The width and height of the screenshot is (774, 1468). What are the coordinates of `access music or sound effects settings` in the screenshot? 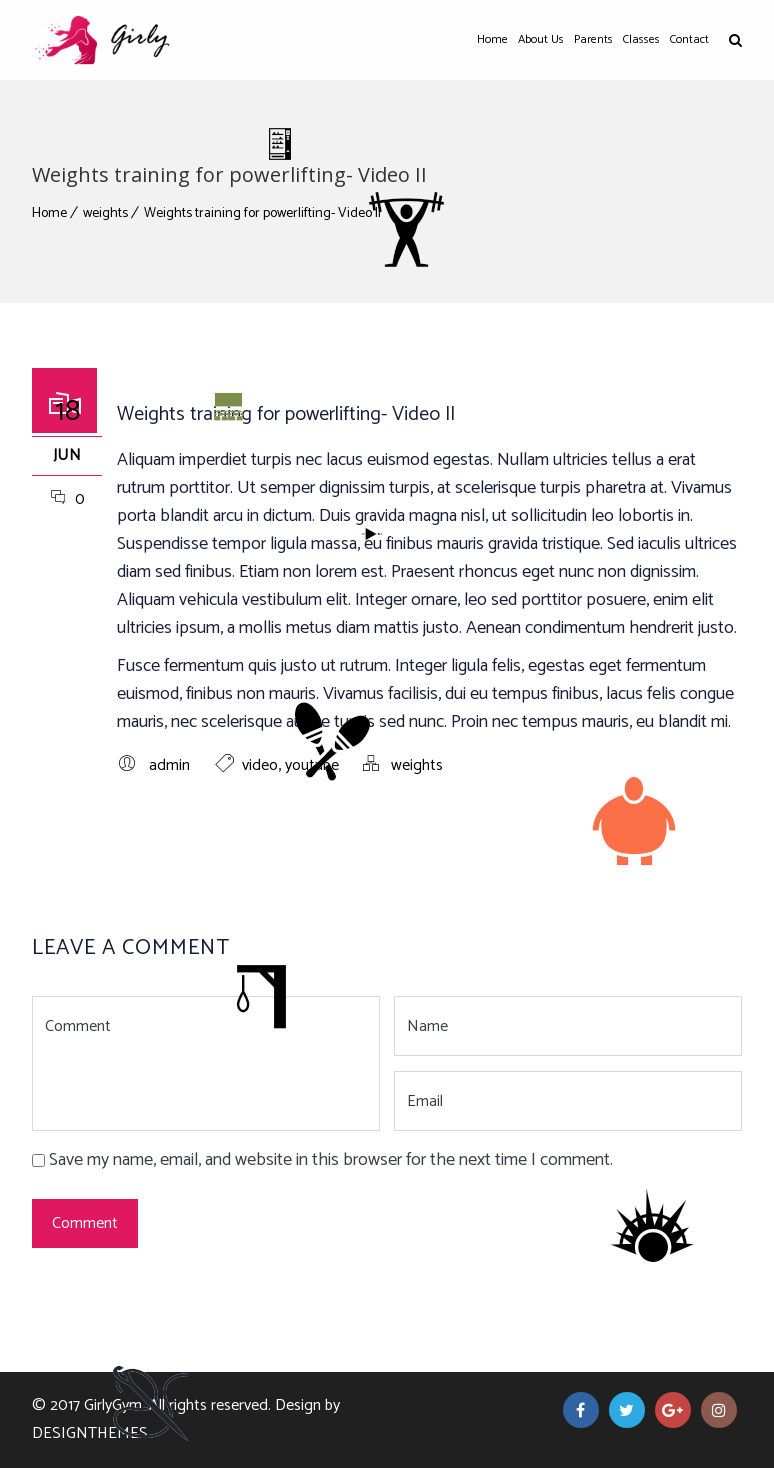 It's located at (332, 741).